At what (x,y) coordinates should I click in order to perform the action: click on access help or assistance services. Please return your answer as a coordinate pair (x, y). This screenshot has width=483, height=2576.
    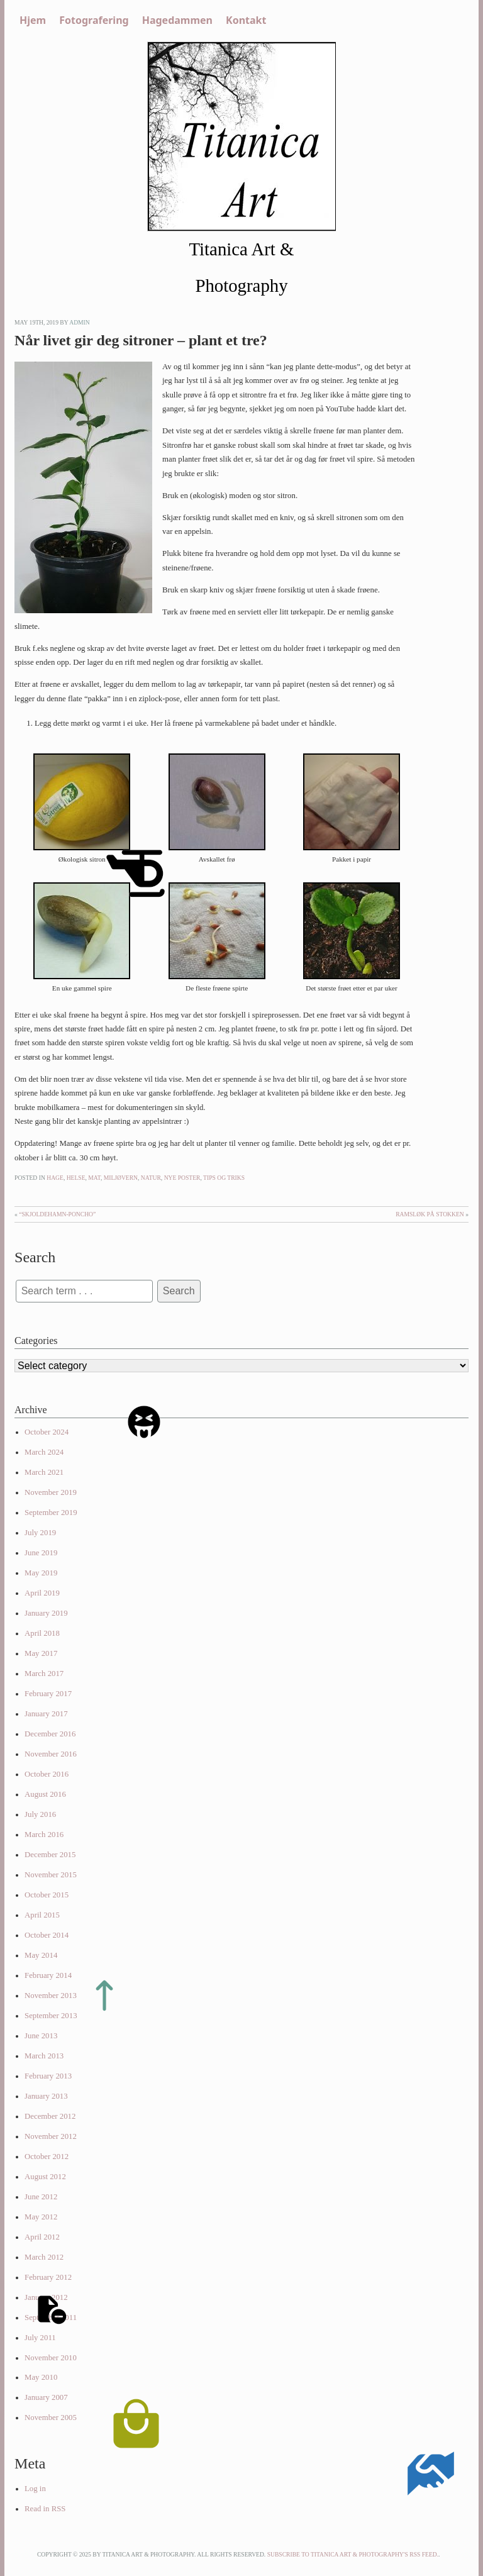
    Looking at the image, I should click on (431, 2472).